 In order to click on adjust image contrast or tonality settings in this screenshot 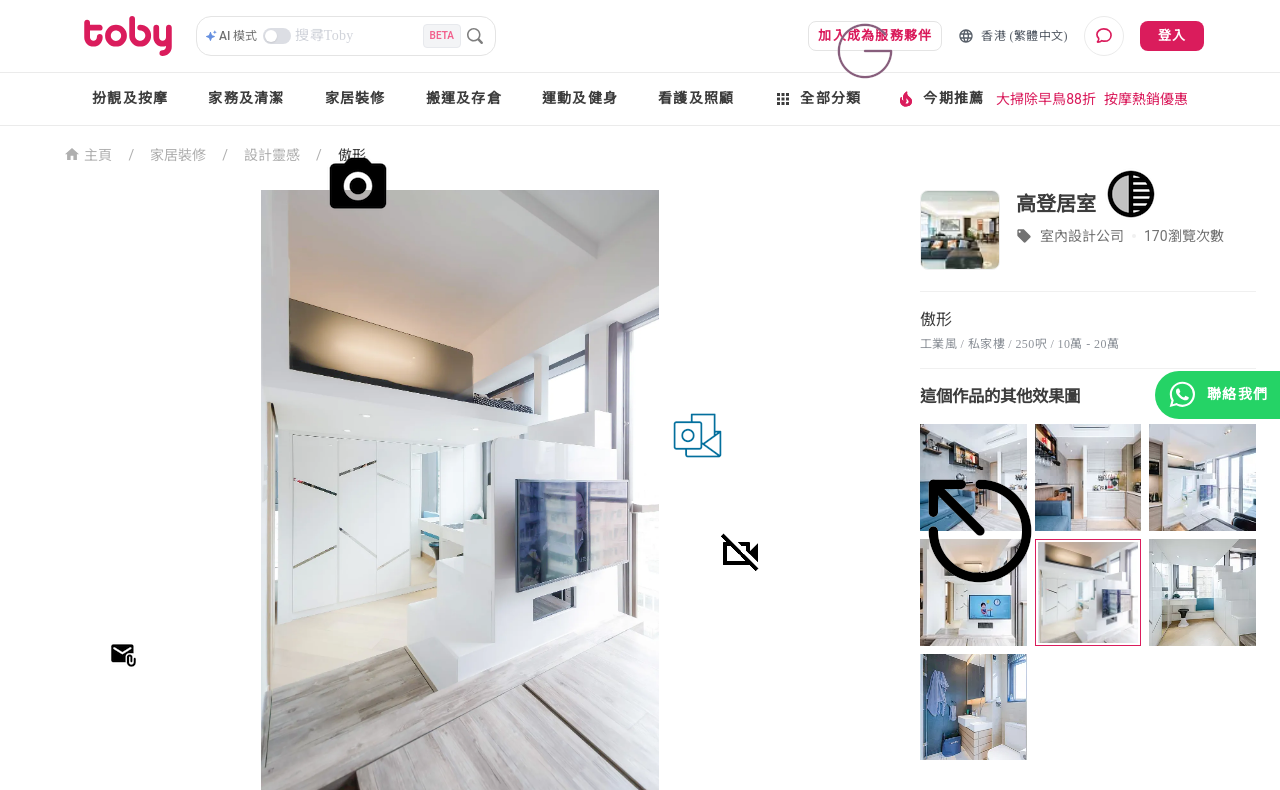, I will do `click(1131, 194)`.